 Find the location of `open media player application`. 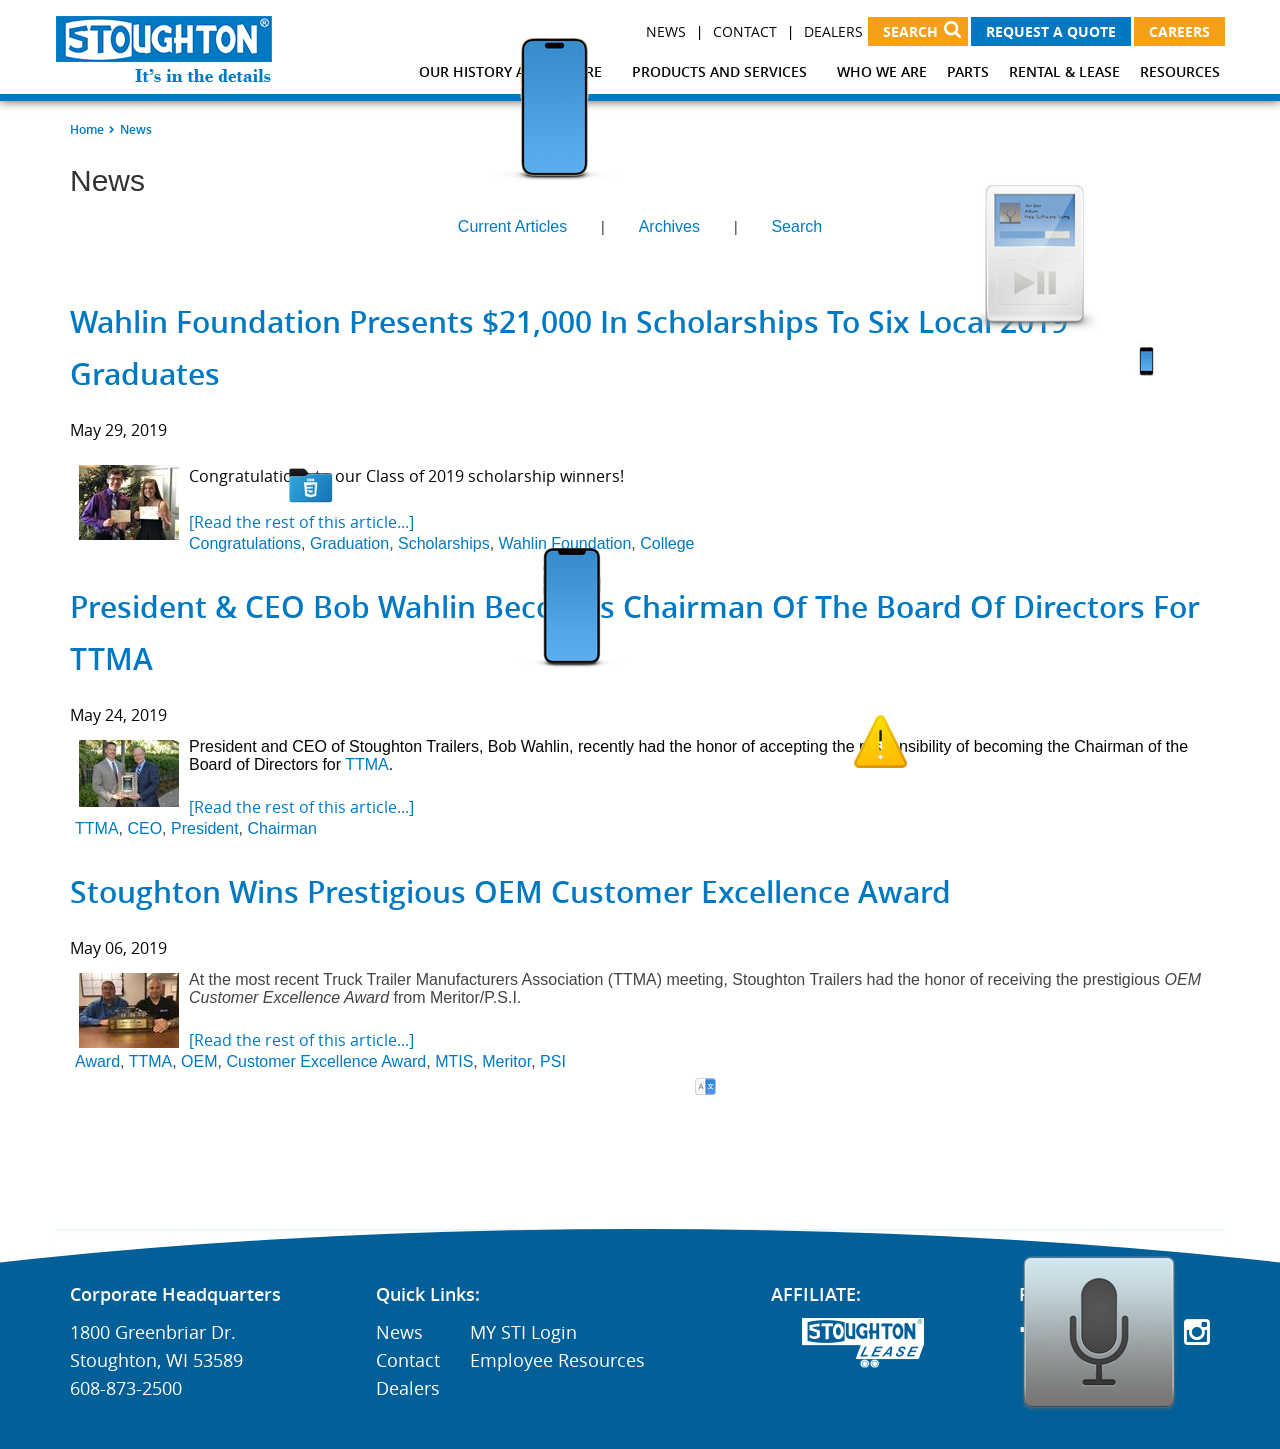

open media player application is located at coordinates (1036, 256).